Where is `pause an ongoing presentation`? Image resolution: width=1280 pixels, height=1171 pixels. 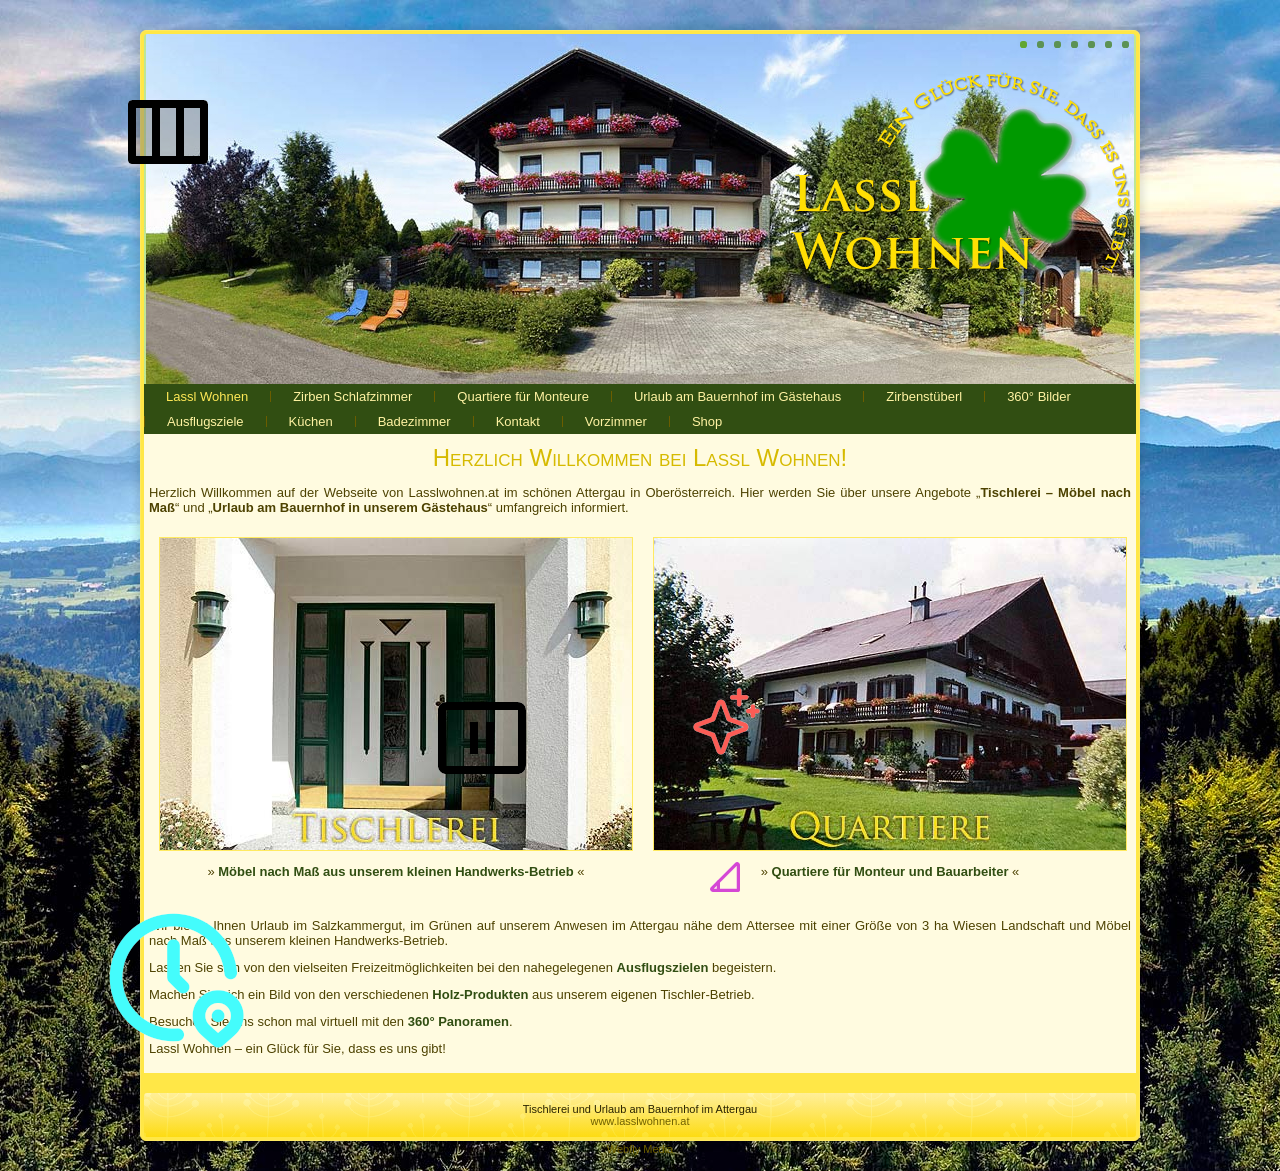 pause an ongoing presentation is located at coordinates (482, 738).